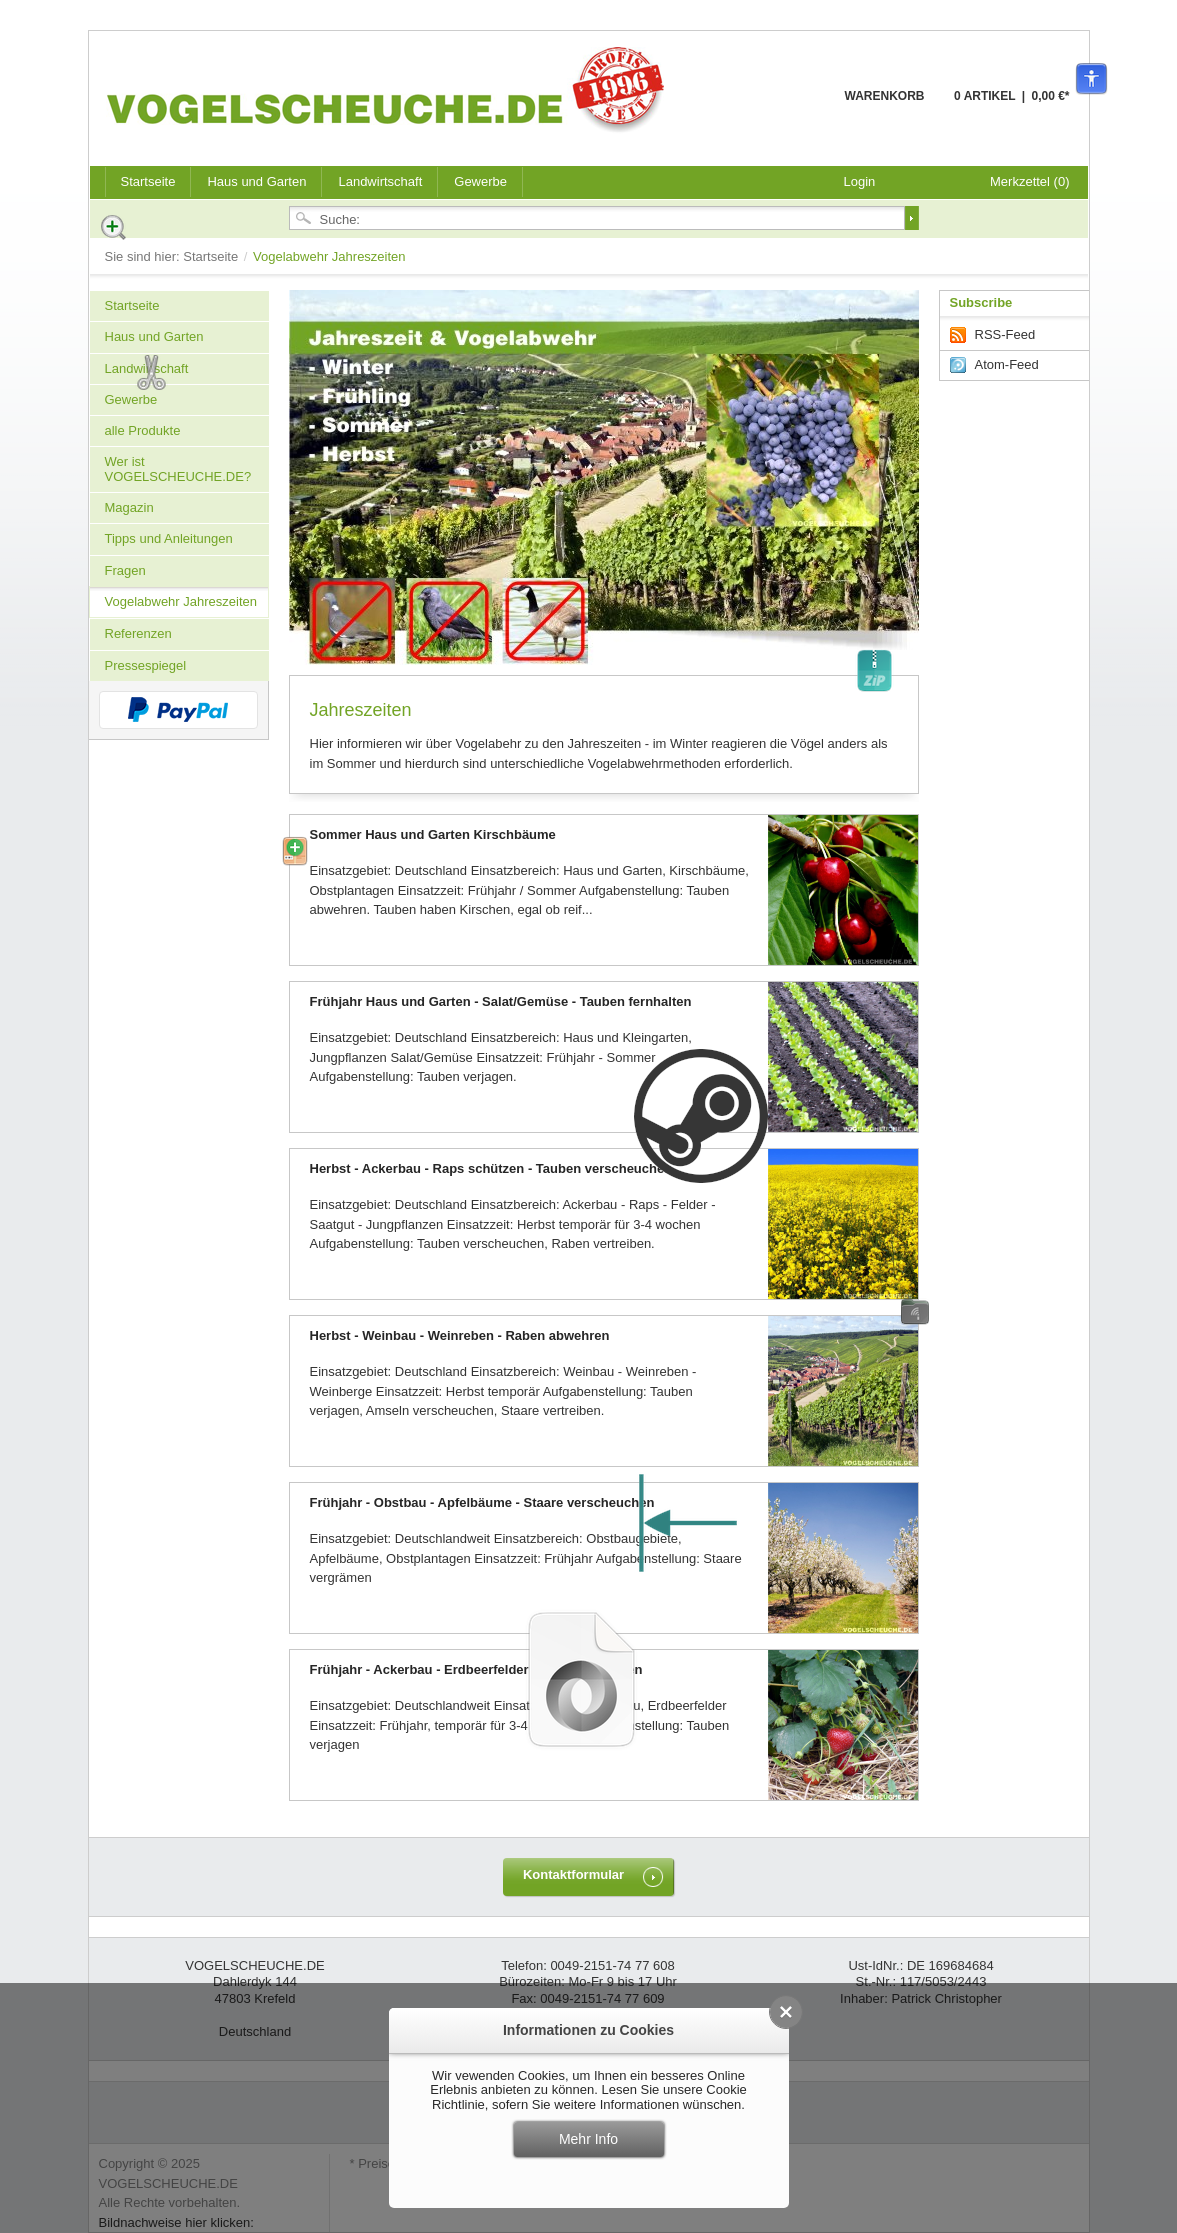 This screenshot has width=1177, height=2233. What do you see at coordinates (874, 670) in the screenshot?
I see `compressed zip file` at bounding box center [874, 670].